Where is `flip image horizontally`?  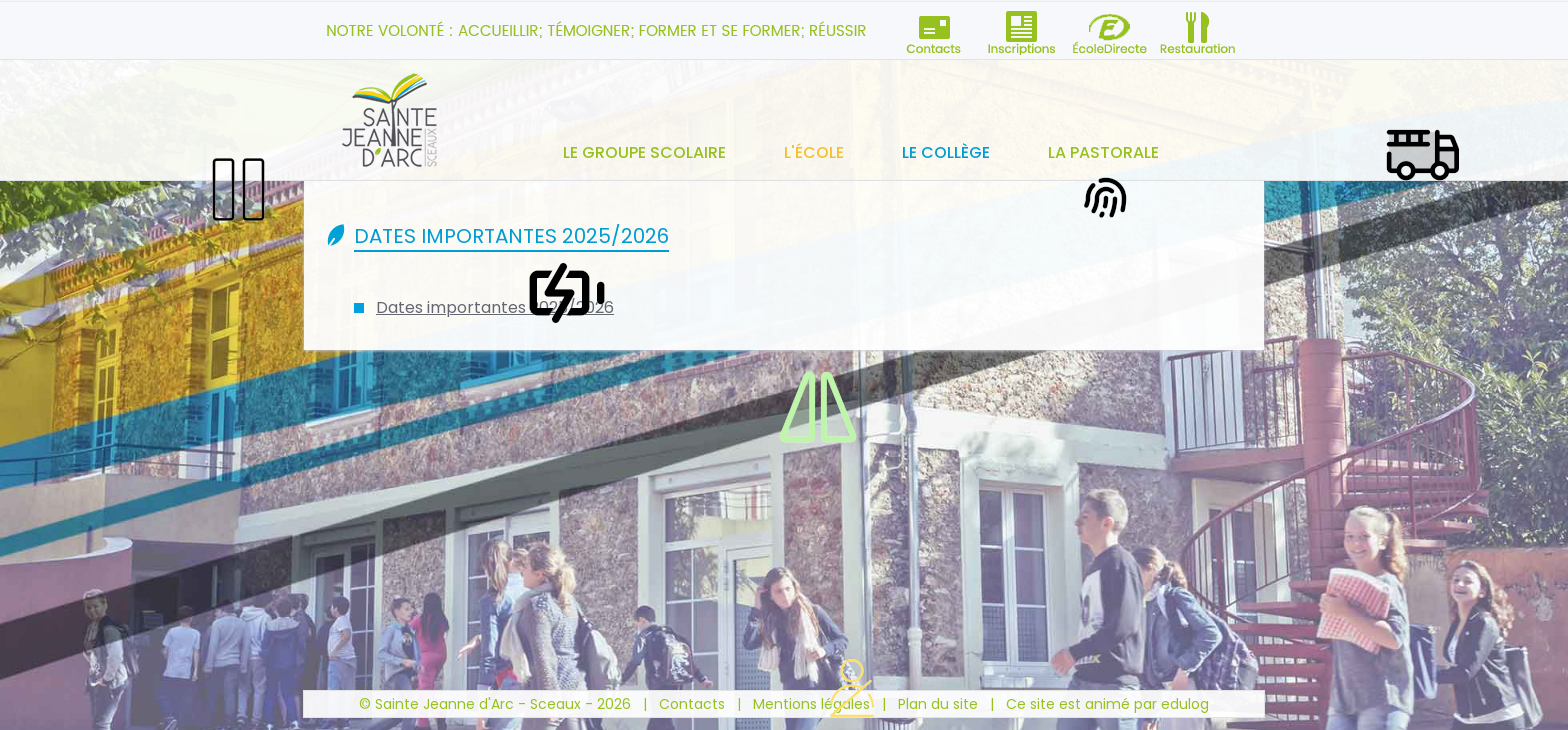
flip image horizontally is located at coordinates (818, 410).